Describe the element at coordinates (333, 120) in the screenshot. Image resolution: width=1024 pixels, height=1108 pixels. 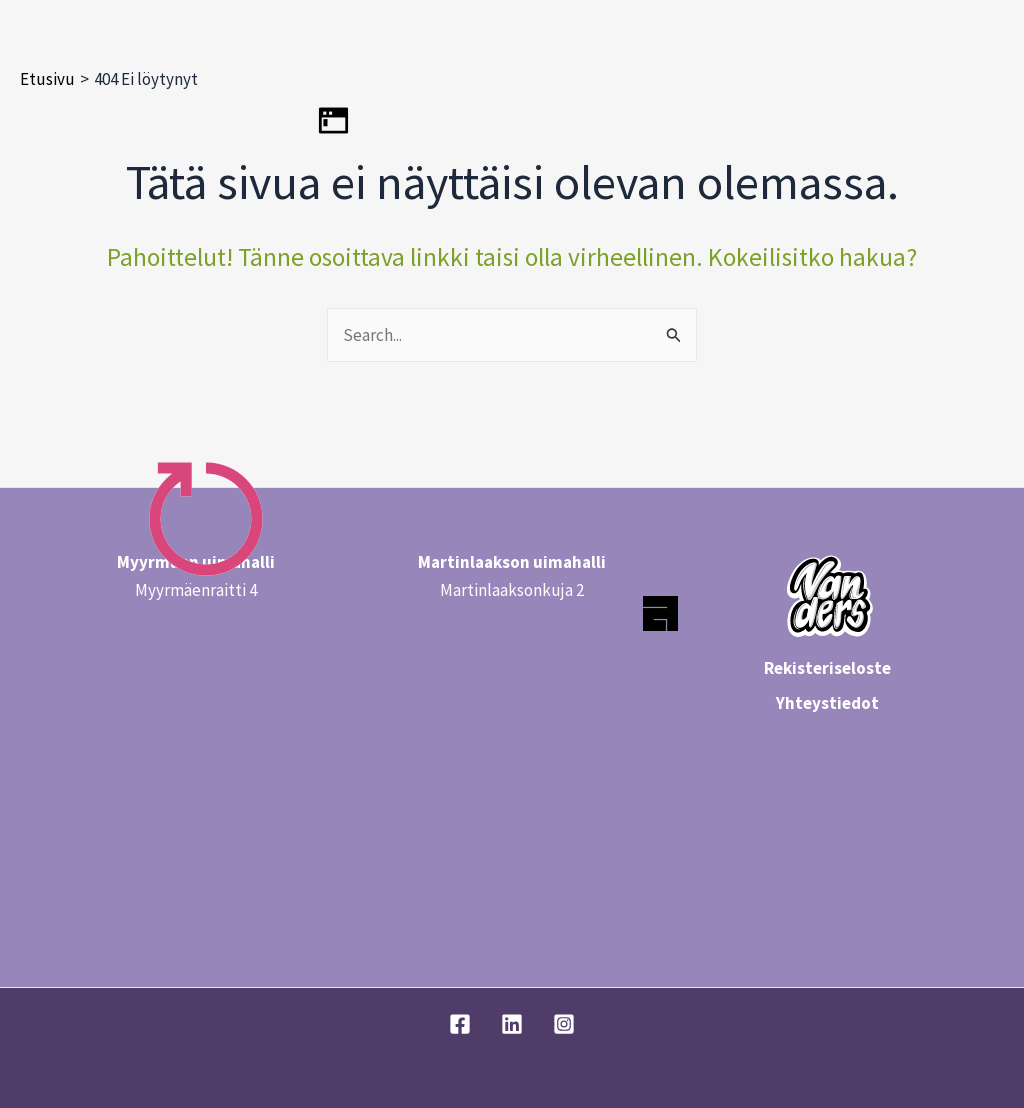
I see `open terminal or command line interface` at that location.